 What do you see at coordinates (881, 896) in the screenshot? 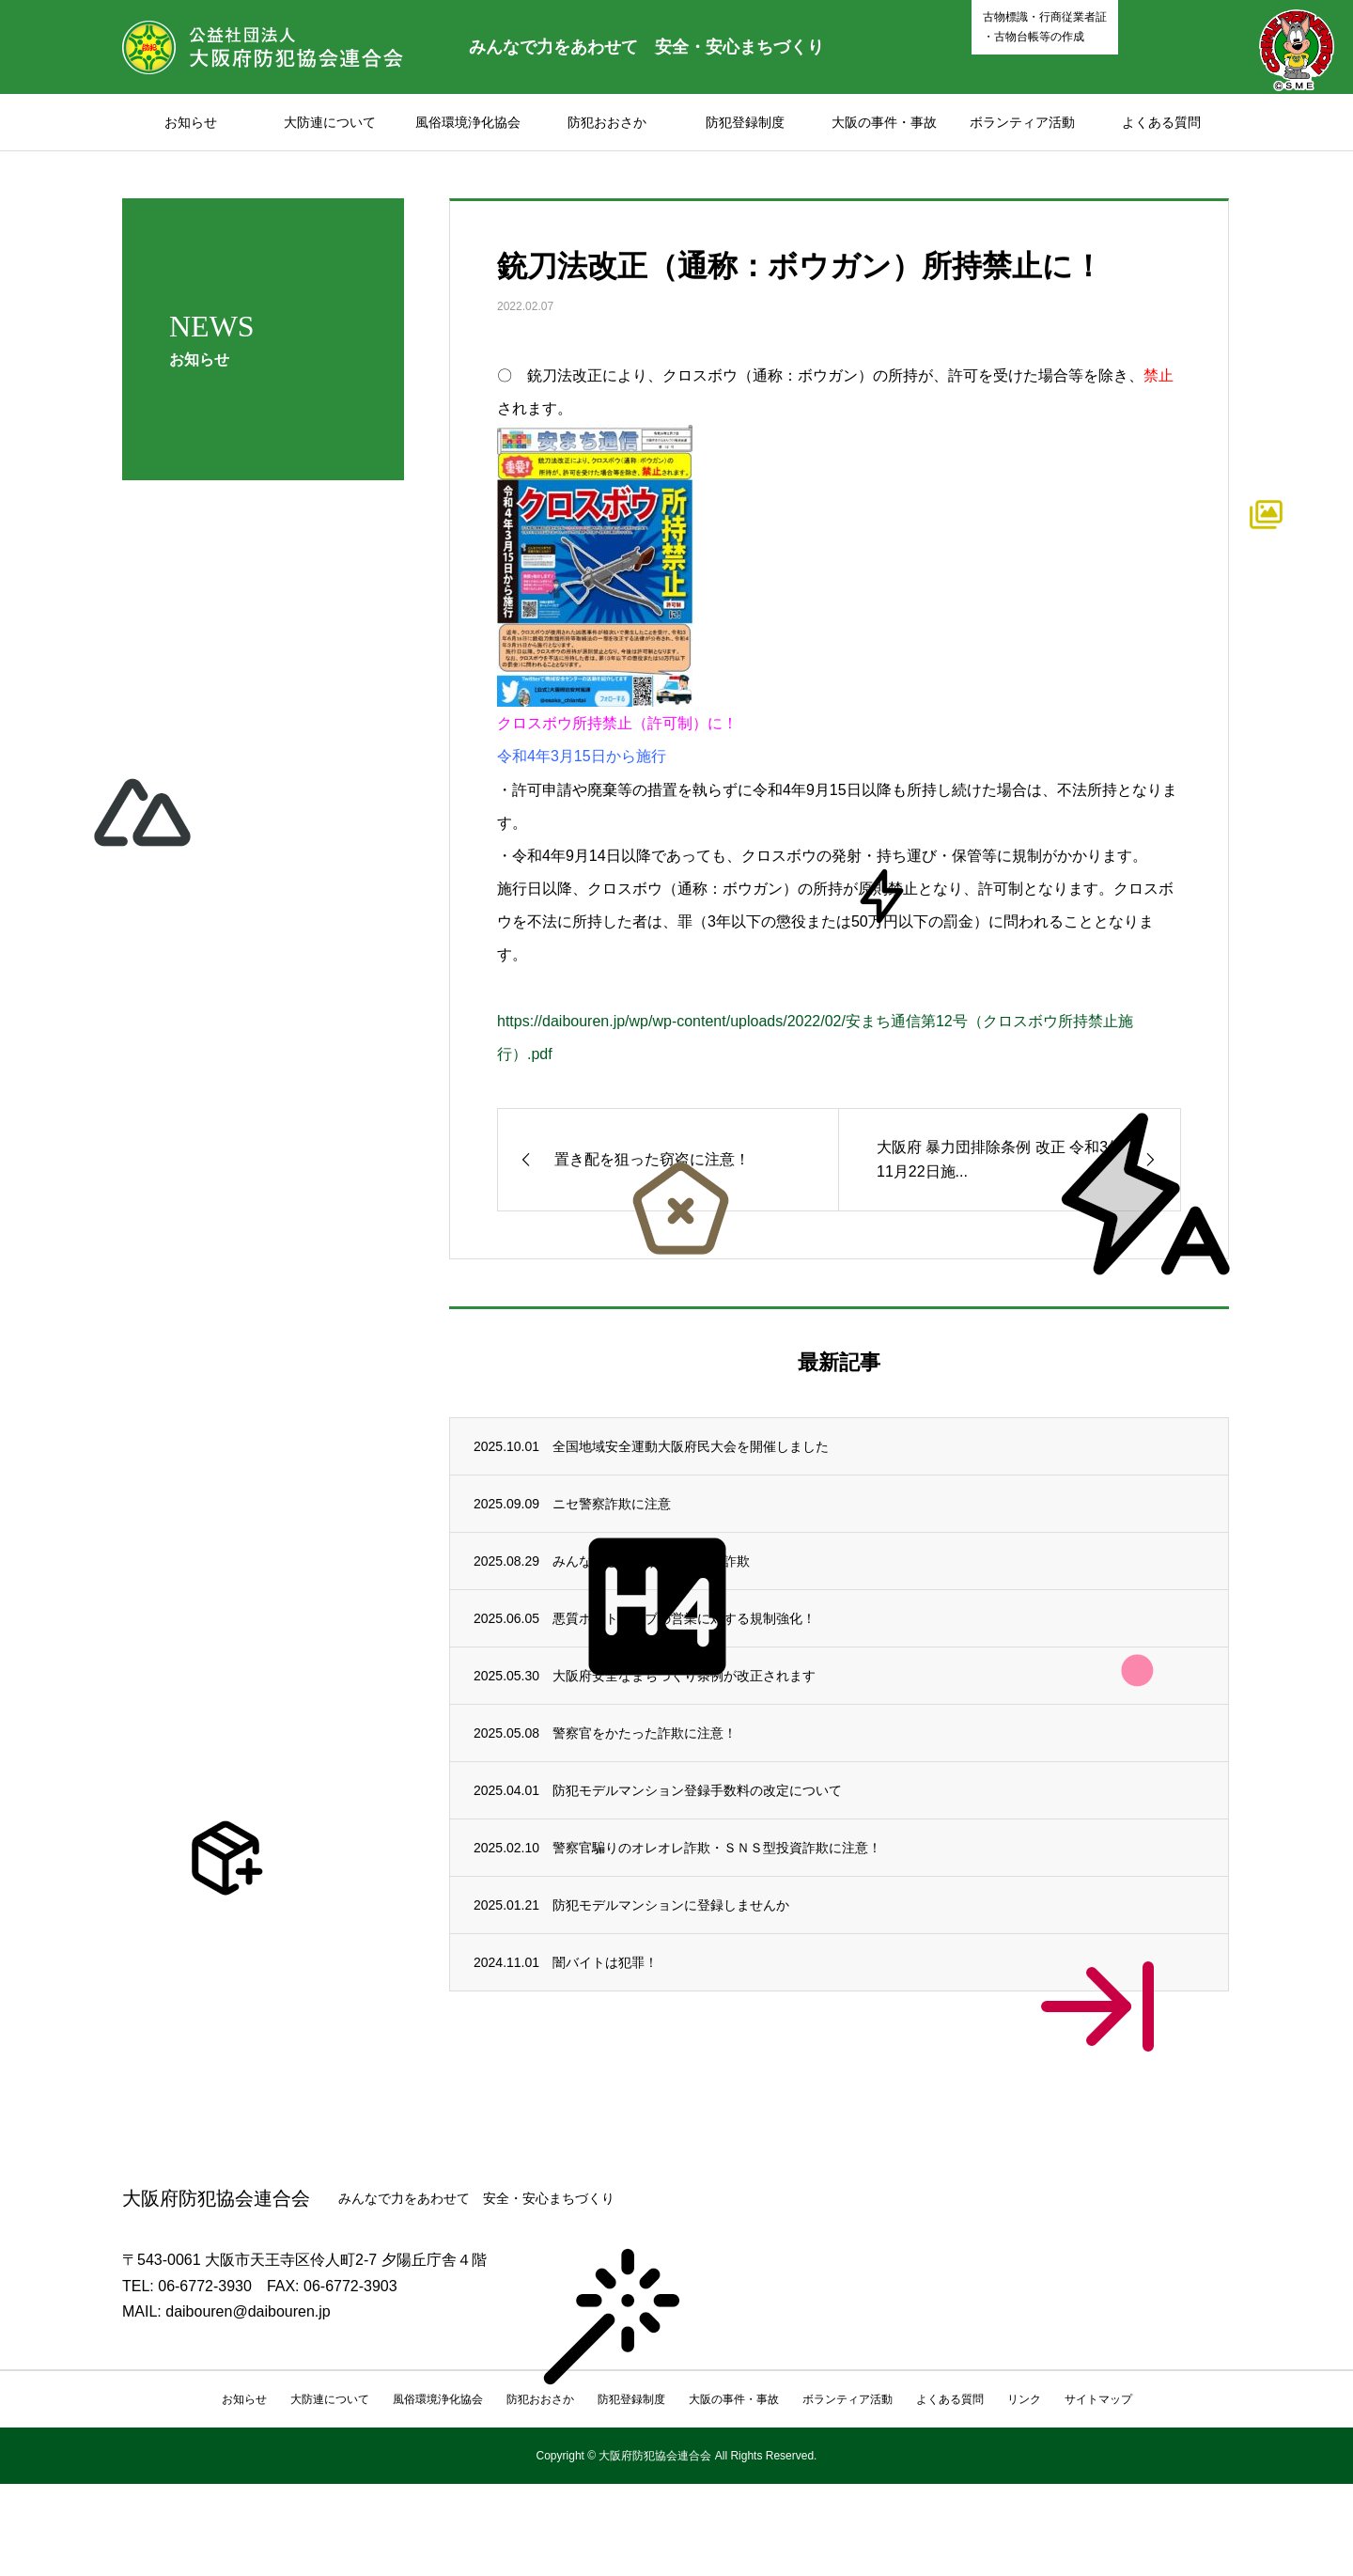
I see `quick actions or shortcuts` at bounding box center [881, 896].